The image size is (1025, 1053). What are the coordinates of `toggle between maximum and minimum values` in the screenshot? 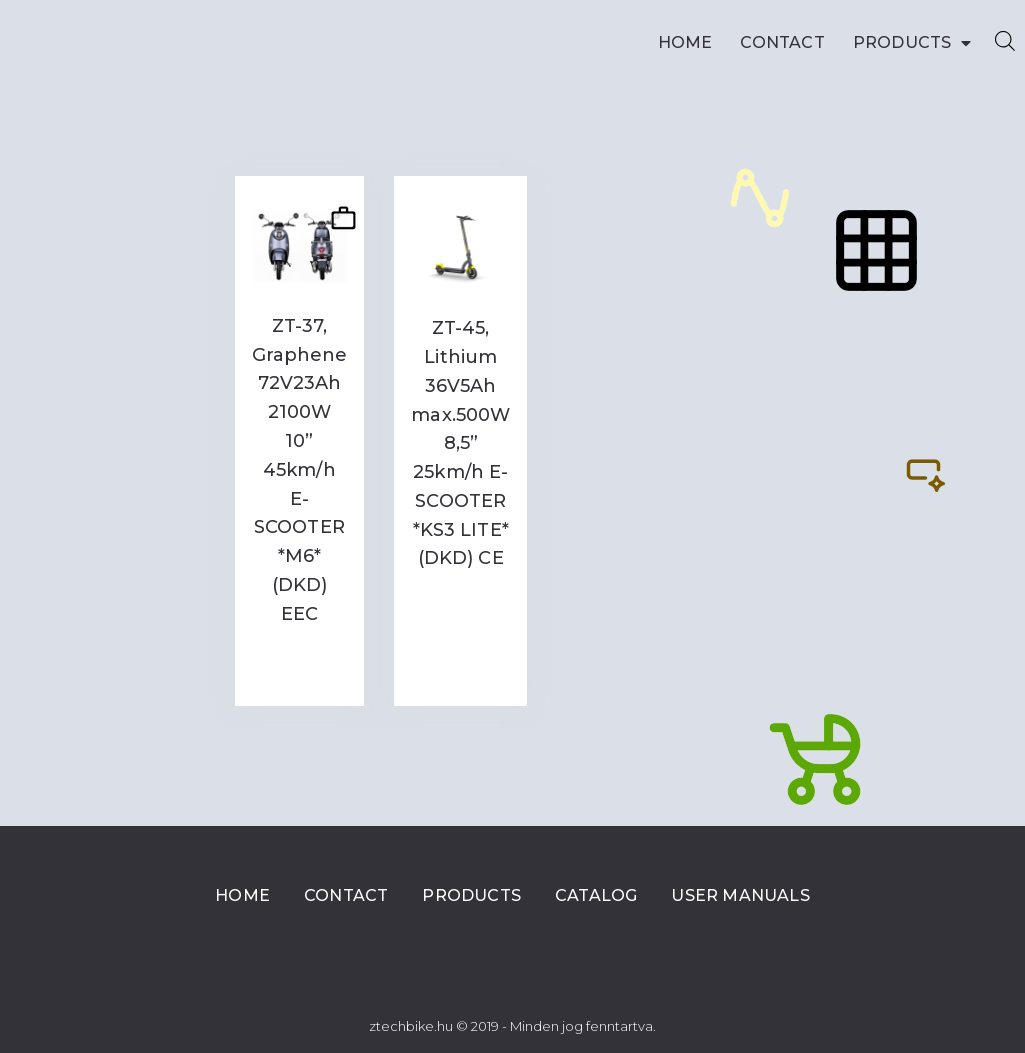 It's located at (760, 198).